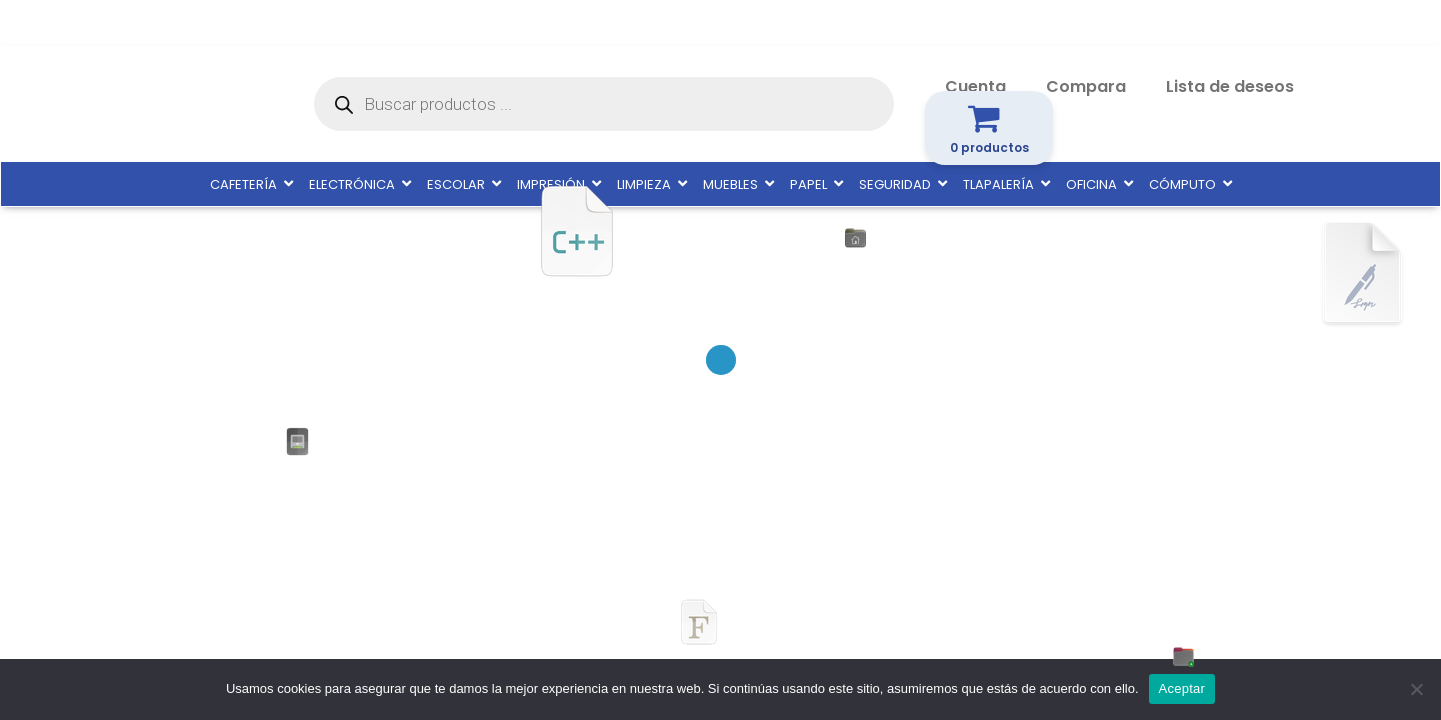 Image resolution: width=1441 pixels, height=720 pixels. I want to click on a C++ source code file, so click(577, 231).